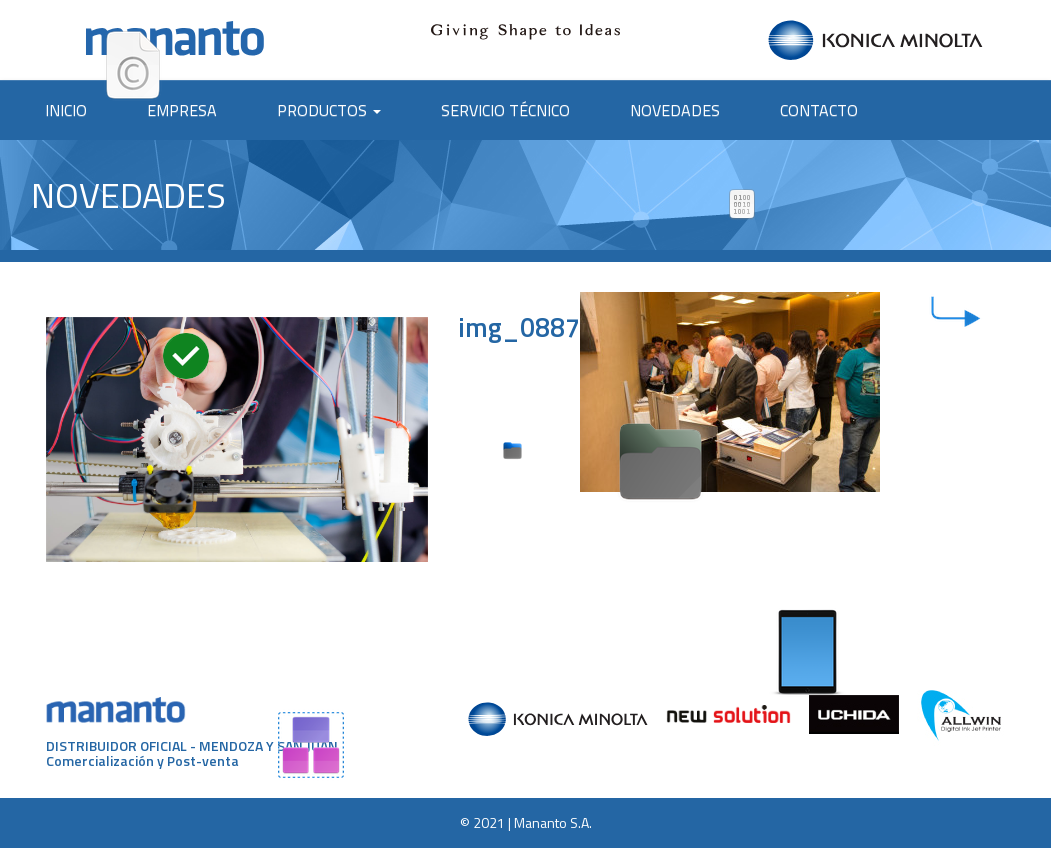 The width and height of the screenshot is (1051, 848). Describe the element at coordinates (742, 204) in the screenshot. I see `executable or downloadable windows file` at that location.